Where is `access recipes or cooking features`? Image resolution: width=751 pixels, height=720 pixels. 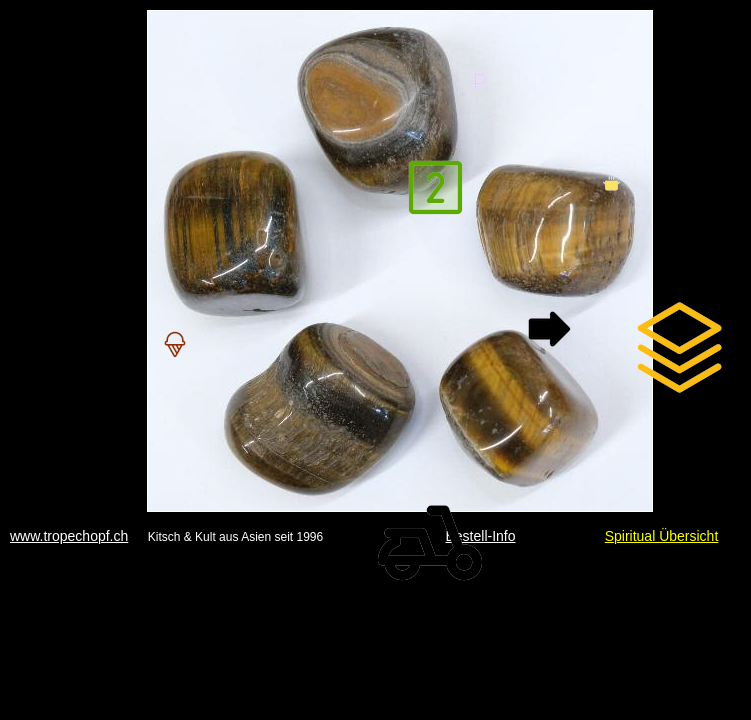 access recipes or cooking features is located at coordinates (611, 184).